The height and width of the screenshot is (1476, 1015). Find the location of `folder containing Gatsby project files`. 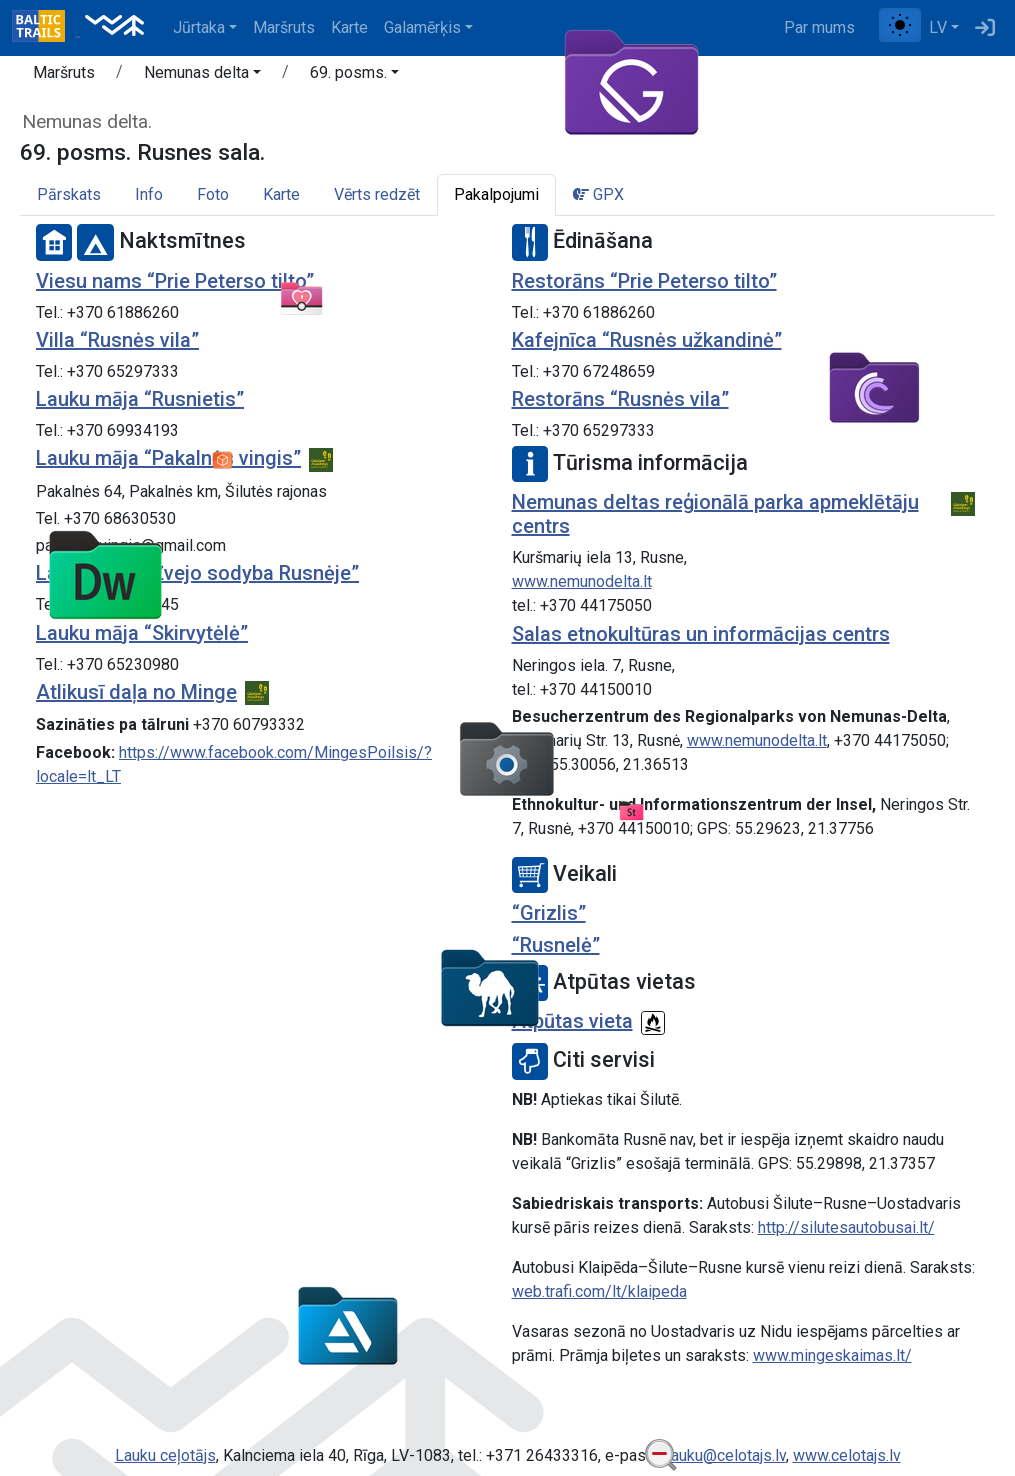

folder containing Gatsby project files is located at coordinates (631, 86).